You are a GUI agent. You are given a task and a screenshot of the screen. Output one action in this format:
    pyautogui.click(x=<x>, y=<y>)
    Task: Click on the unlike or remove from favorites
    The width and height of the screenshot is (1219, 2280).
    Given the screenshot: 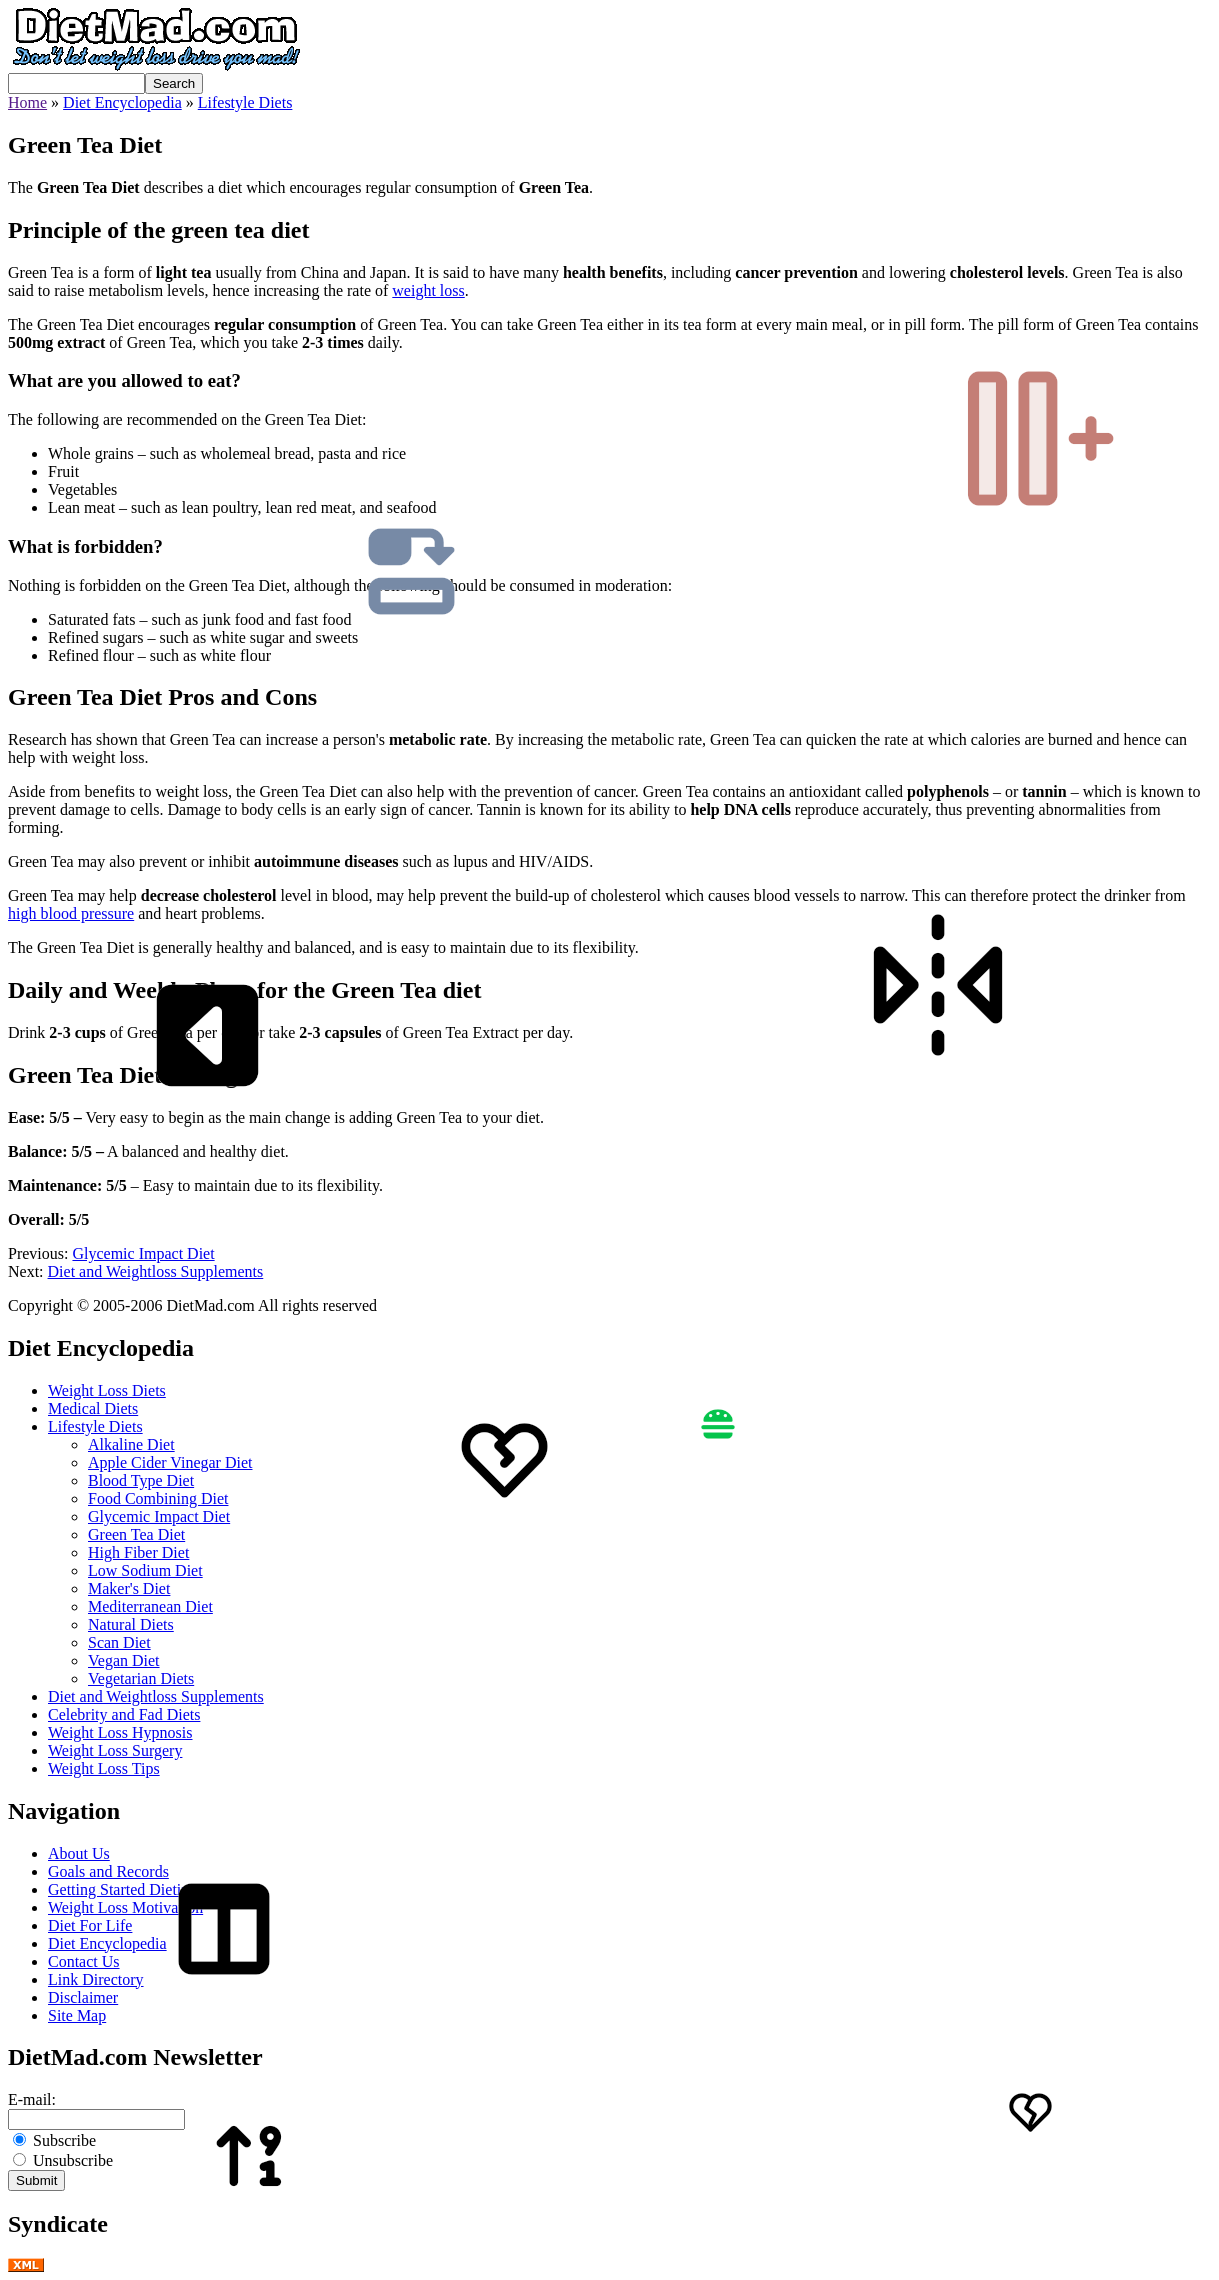 What is the action you would take?
    pyautogui.click(x=504, y=1457)
    